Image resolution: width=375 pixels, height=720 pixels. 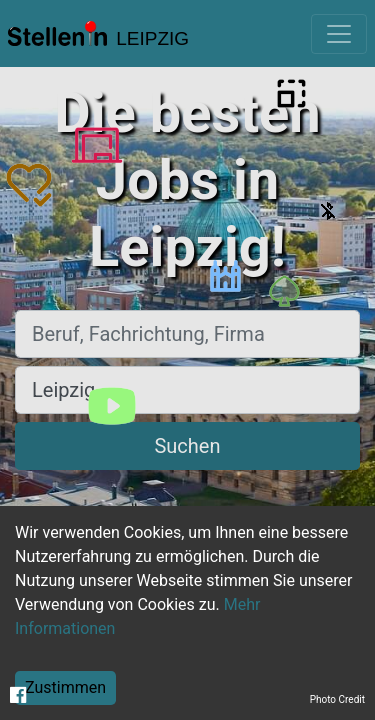 What do you see at coordinates (291, 93) in the screenshot?
I see `resize an element or window` at bounding box center [291, 93].